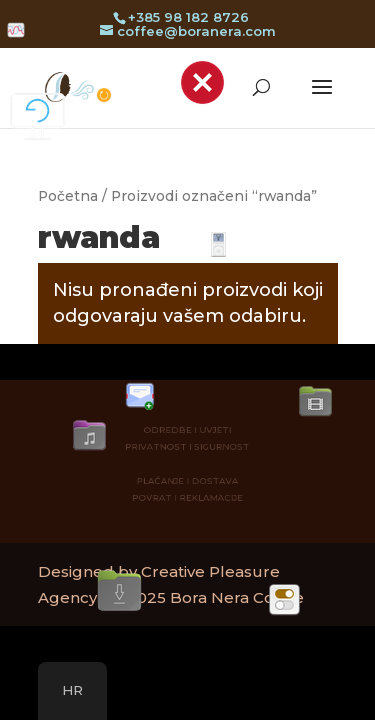  I want to click on classic iPod device icon, so click(218, 244).